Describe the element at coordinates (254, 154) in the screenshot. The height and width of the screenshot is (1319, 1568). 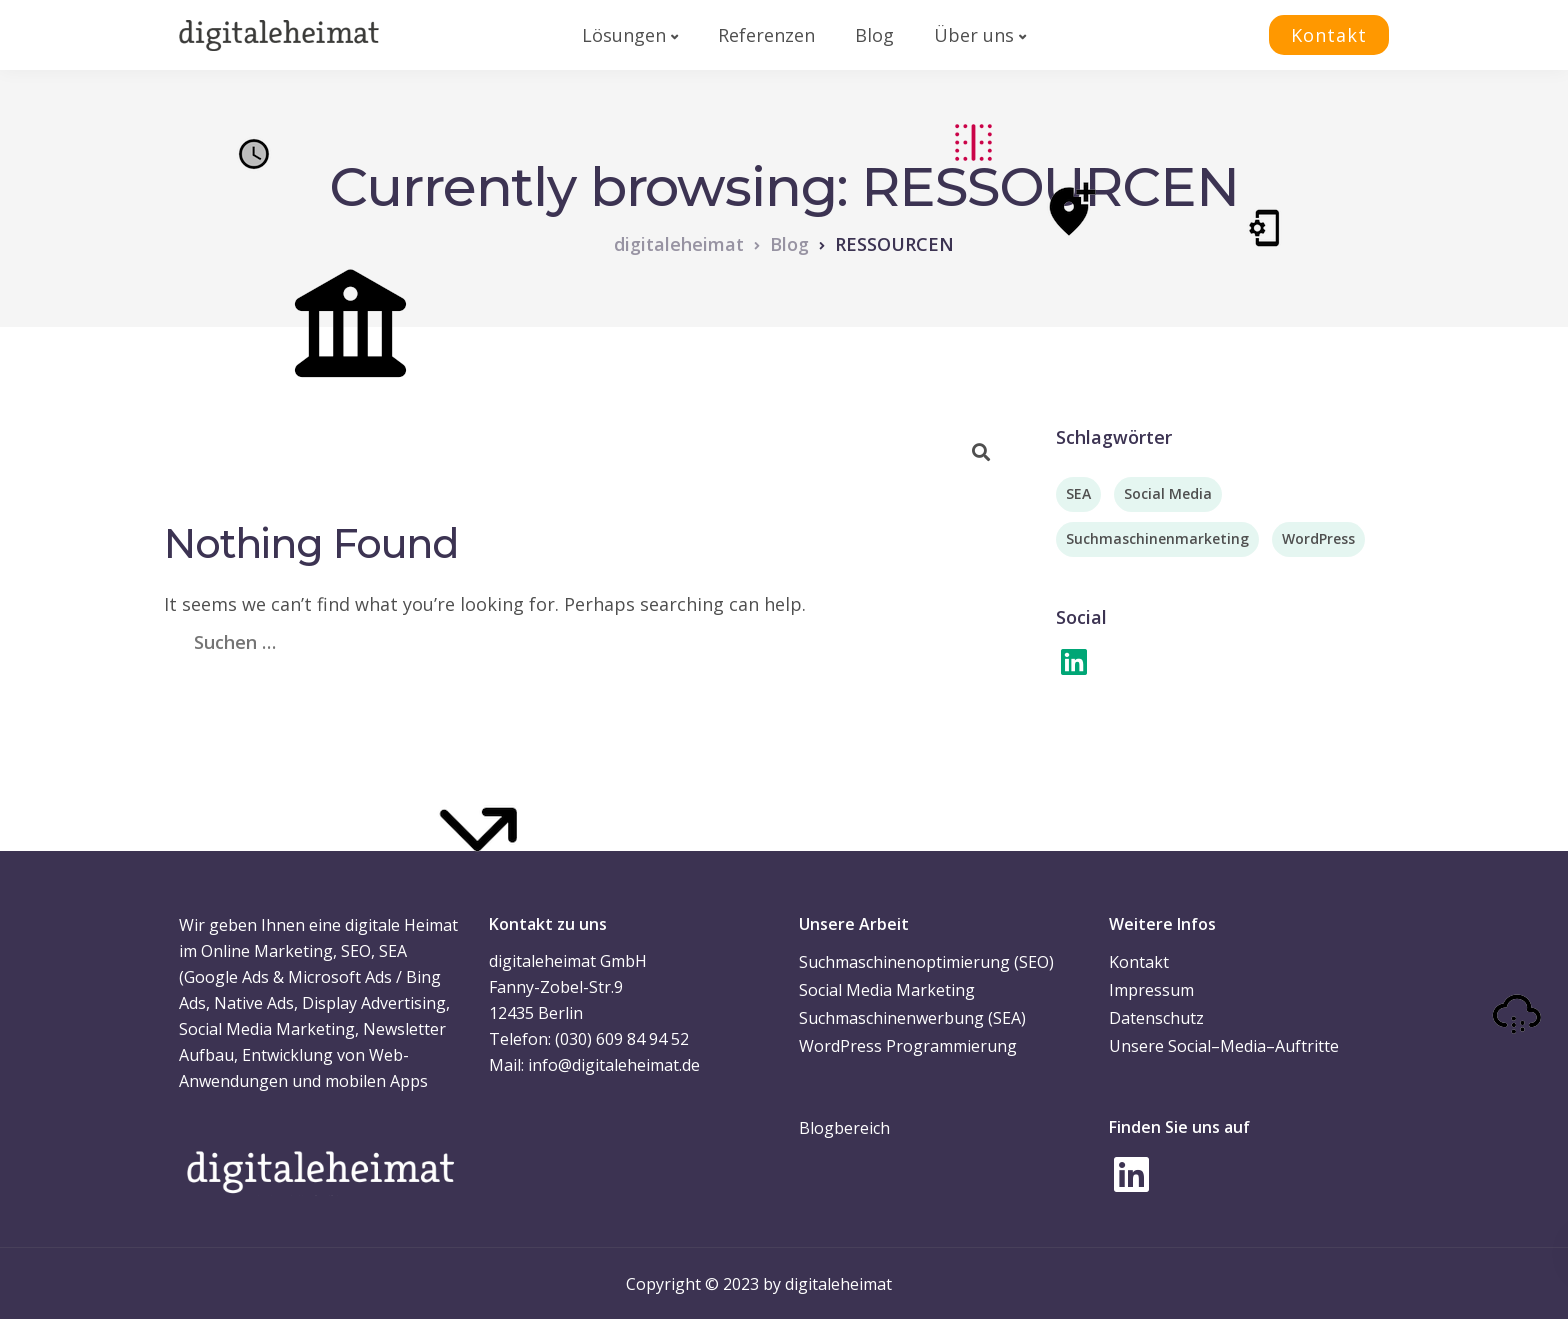
I see `view time or clock settings` at that location.